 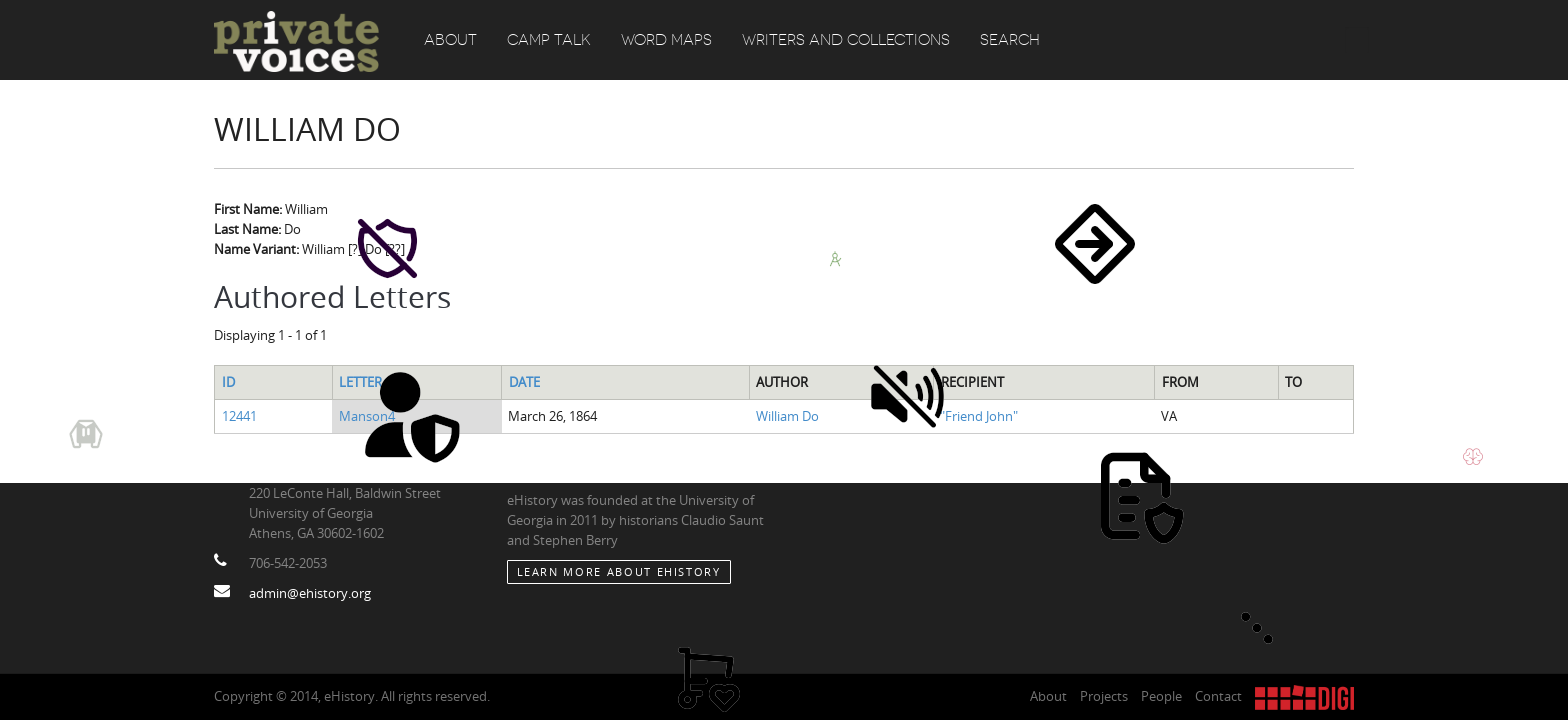 What do you see at coordinates (411, 414) in the screenshot?
I see `access user privacy and security settings` at bounding box center [411, 414].